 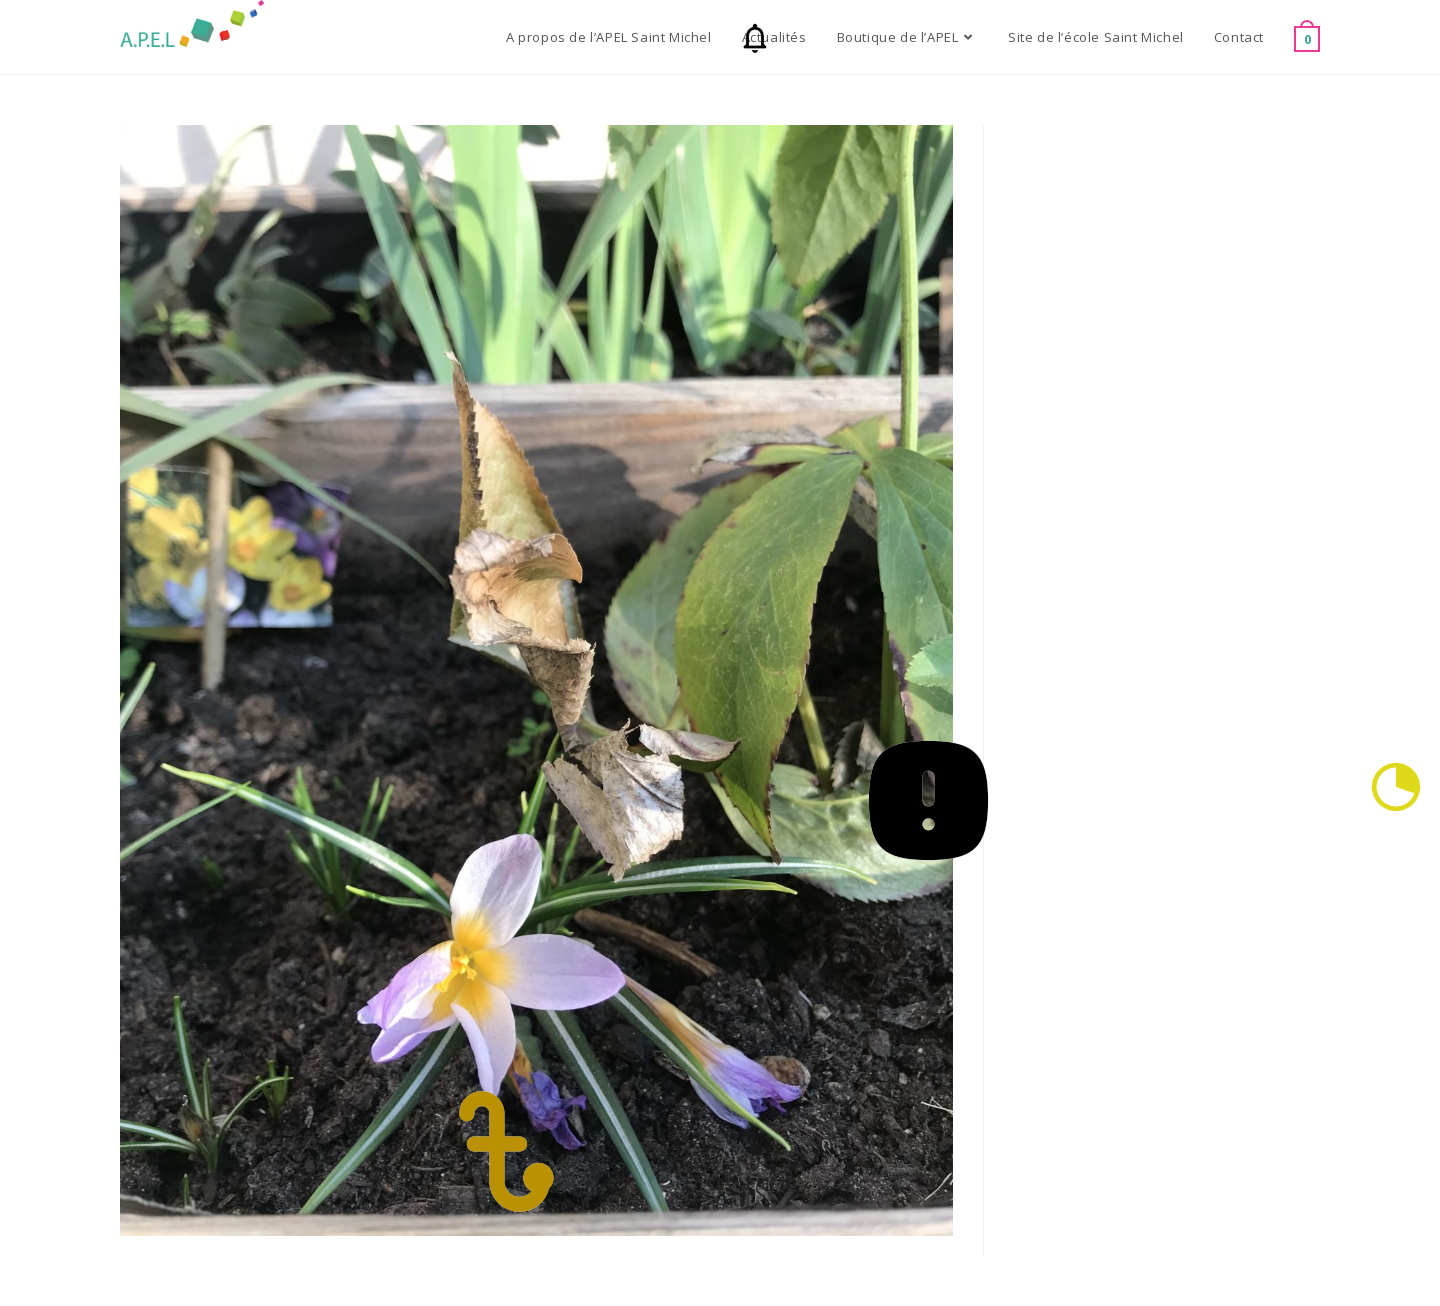 I want to click on indicates a warning or alert status, so click(x=928, y=800).